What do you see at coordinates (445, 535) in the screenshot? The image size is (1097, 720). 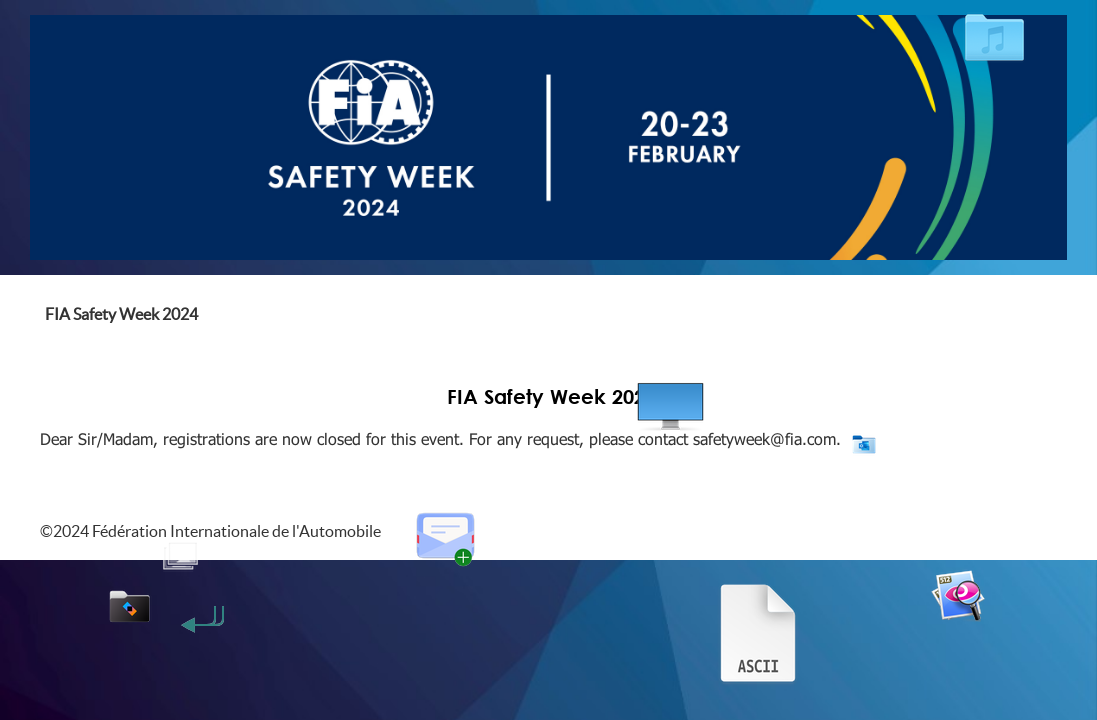 I see `compose a new email message` at bounding box center [445, 535].